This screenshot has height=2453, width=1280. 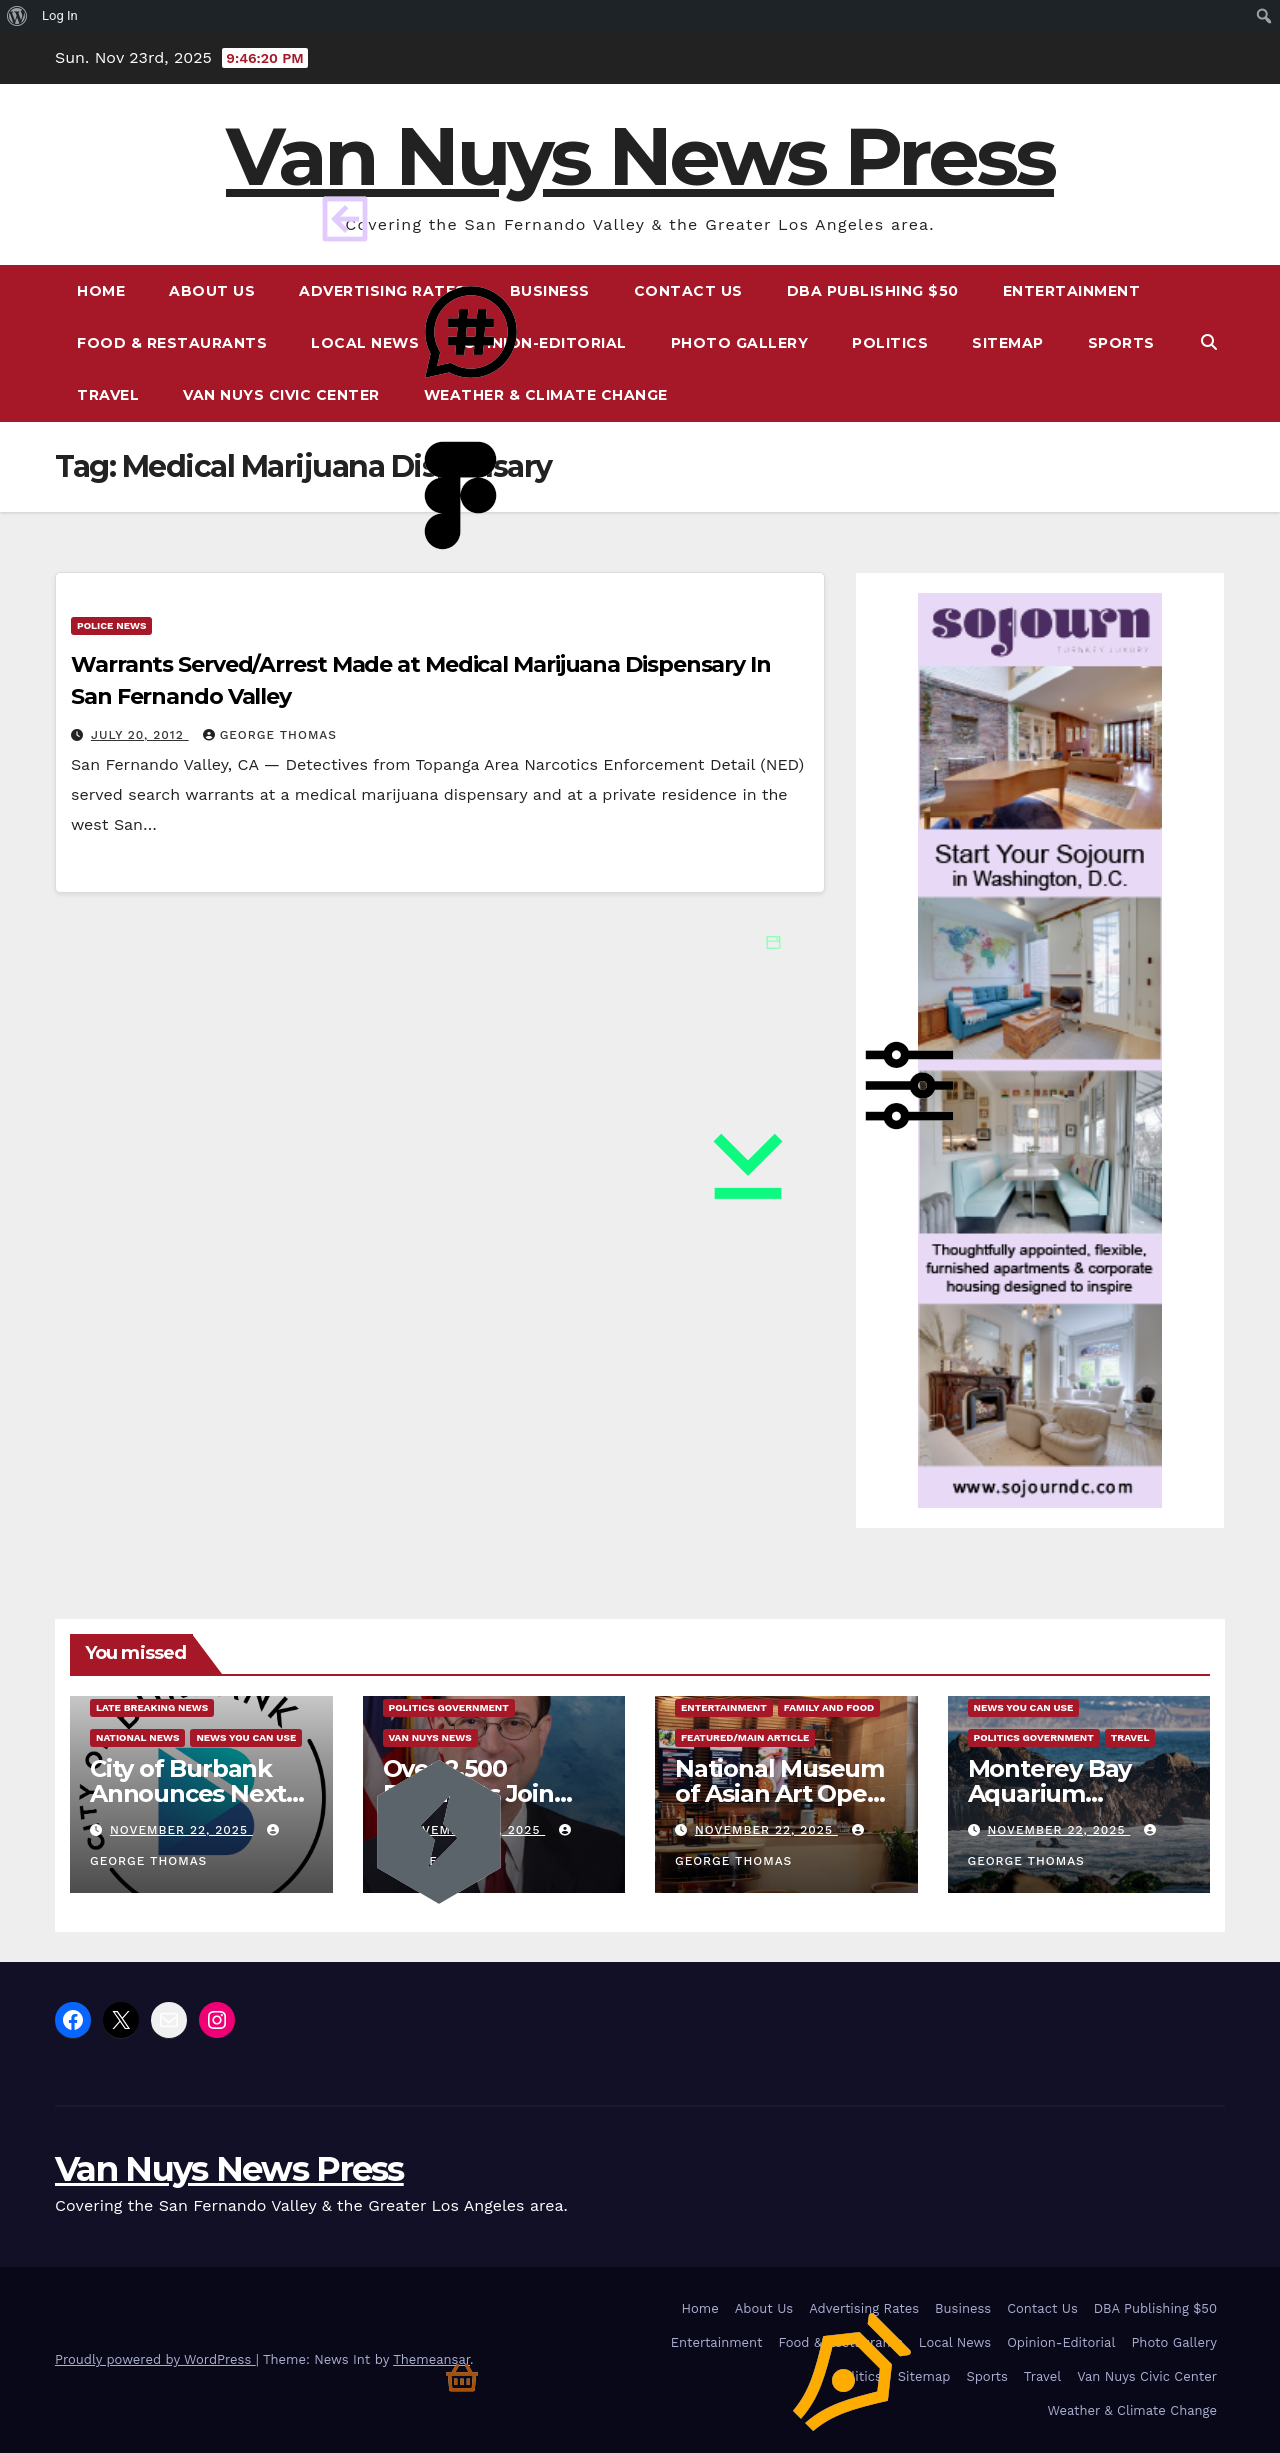 I want to click on adjust audio or equalizer settings, so click(x=909, y=1085).